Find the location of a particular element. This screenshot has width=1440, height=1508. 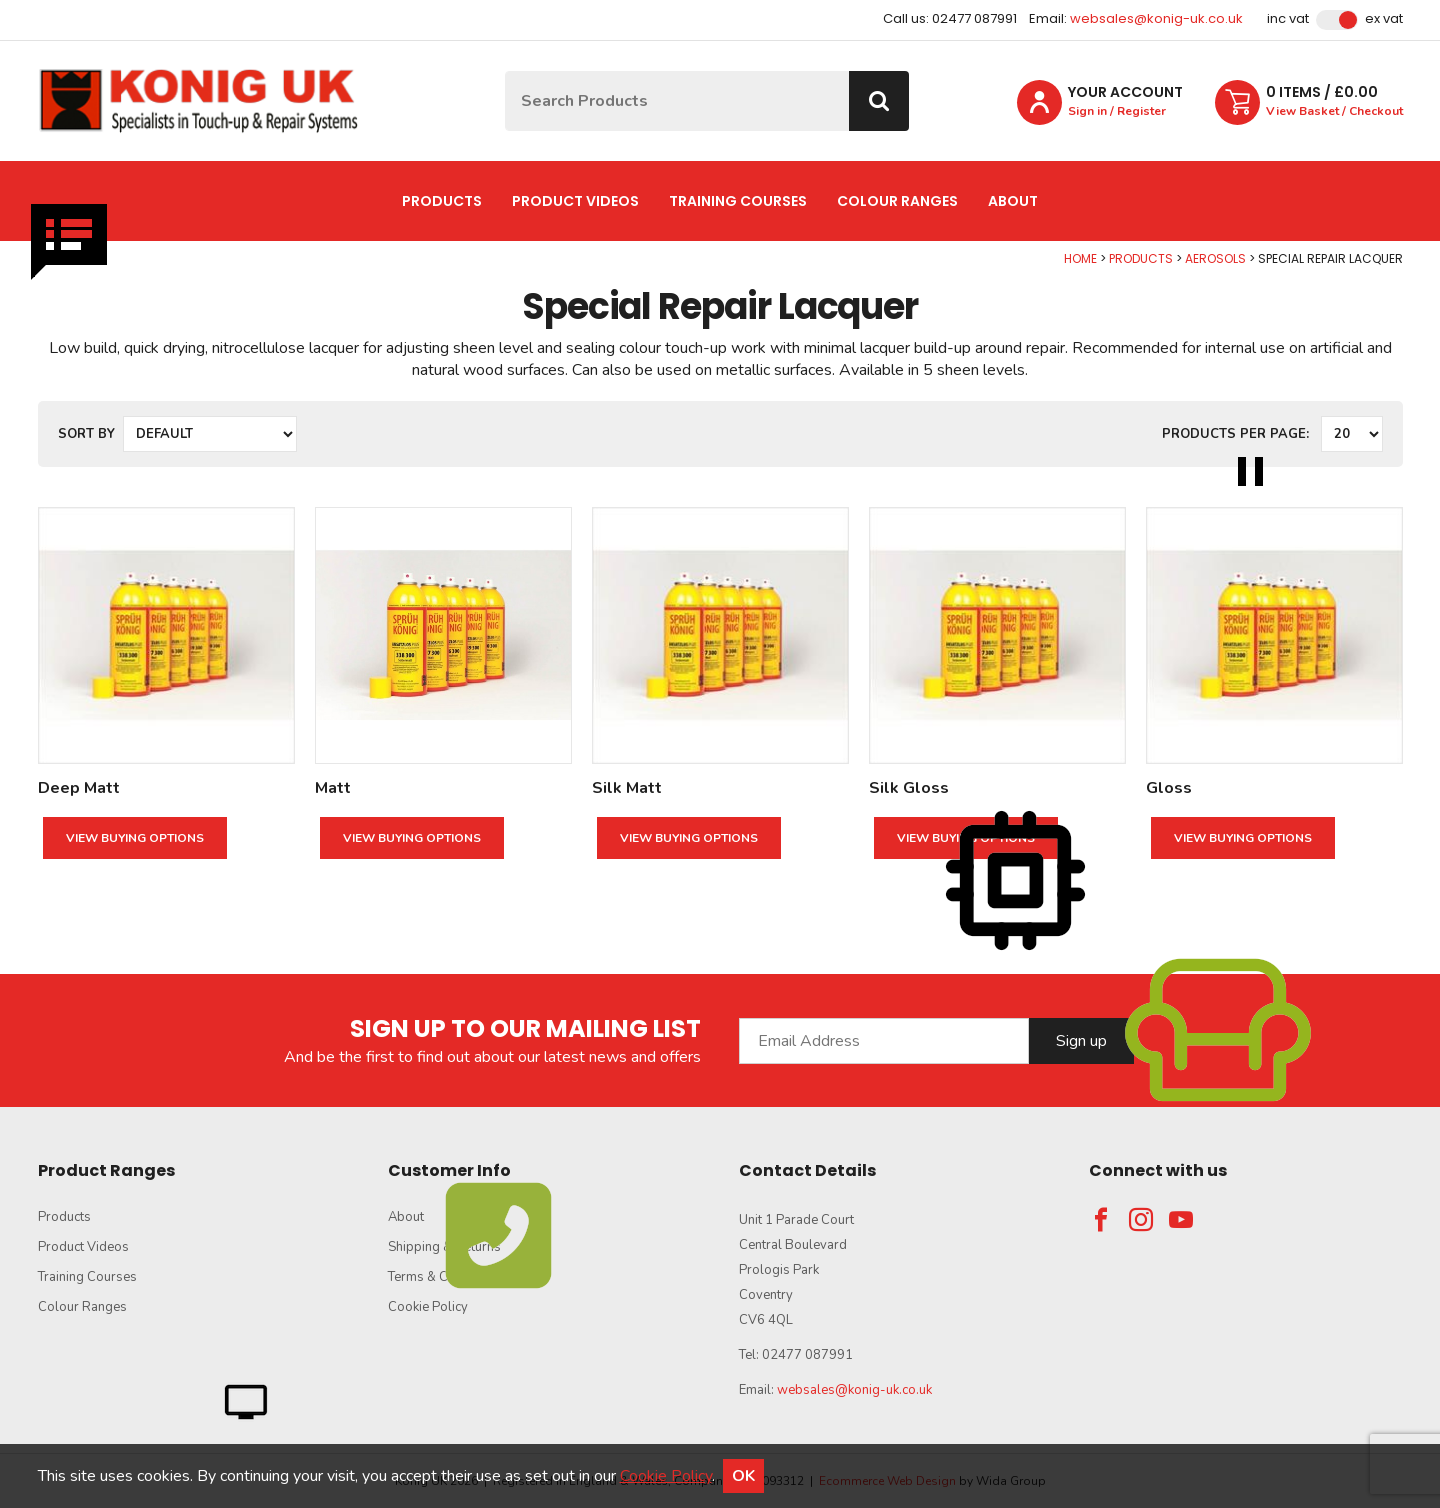

view system processor information is located at coordinates (1015, 880).